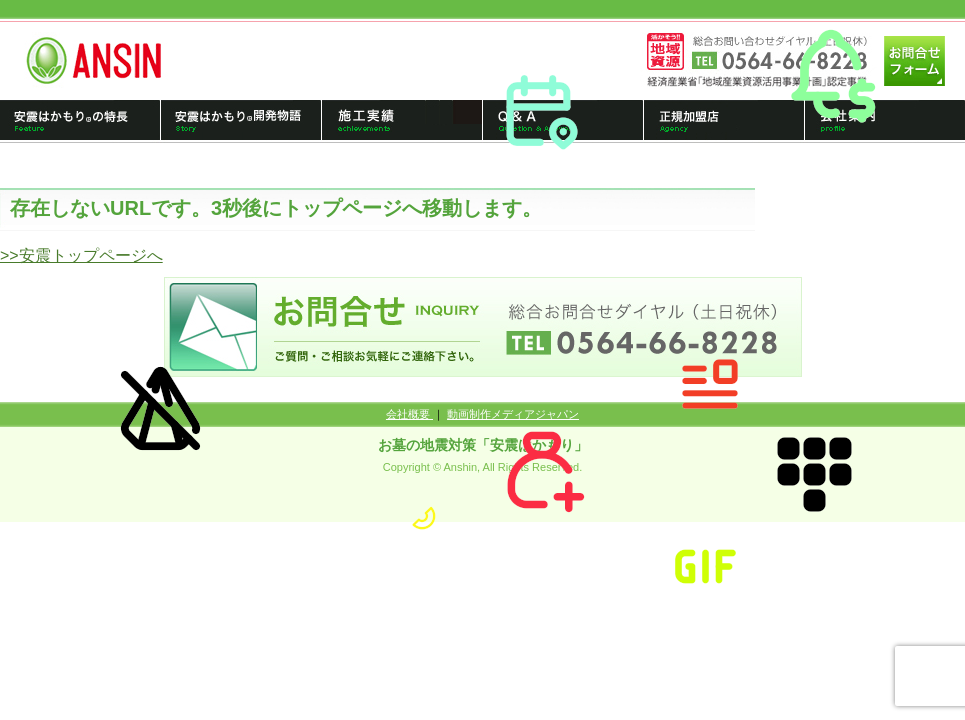 The width and height of the screenshot is (965, 720). What do you see at coordinates (814, 474) in the screenshot?
I see `open the phone dialpad` at bounding box center [814, 474].